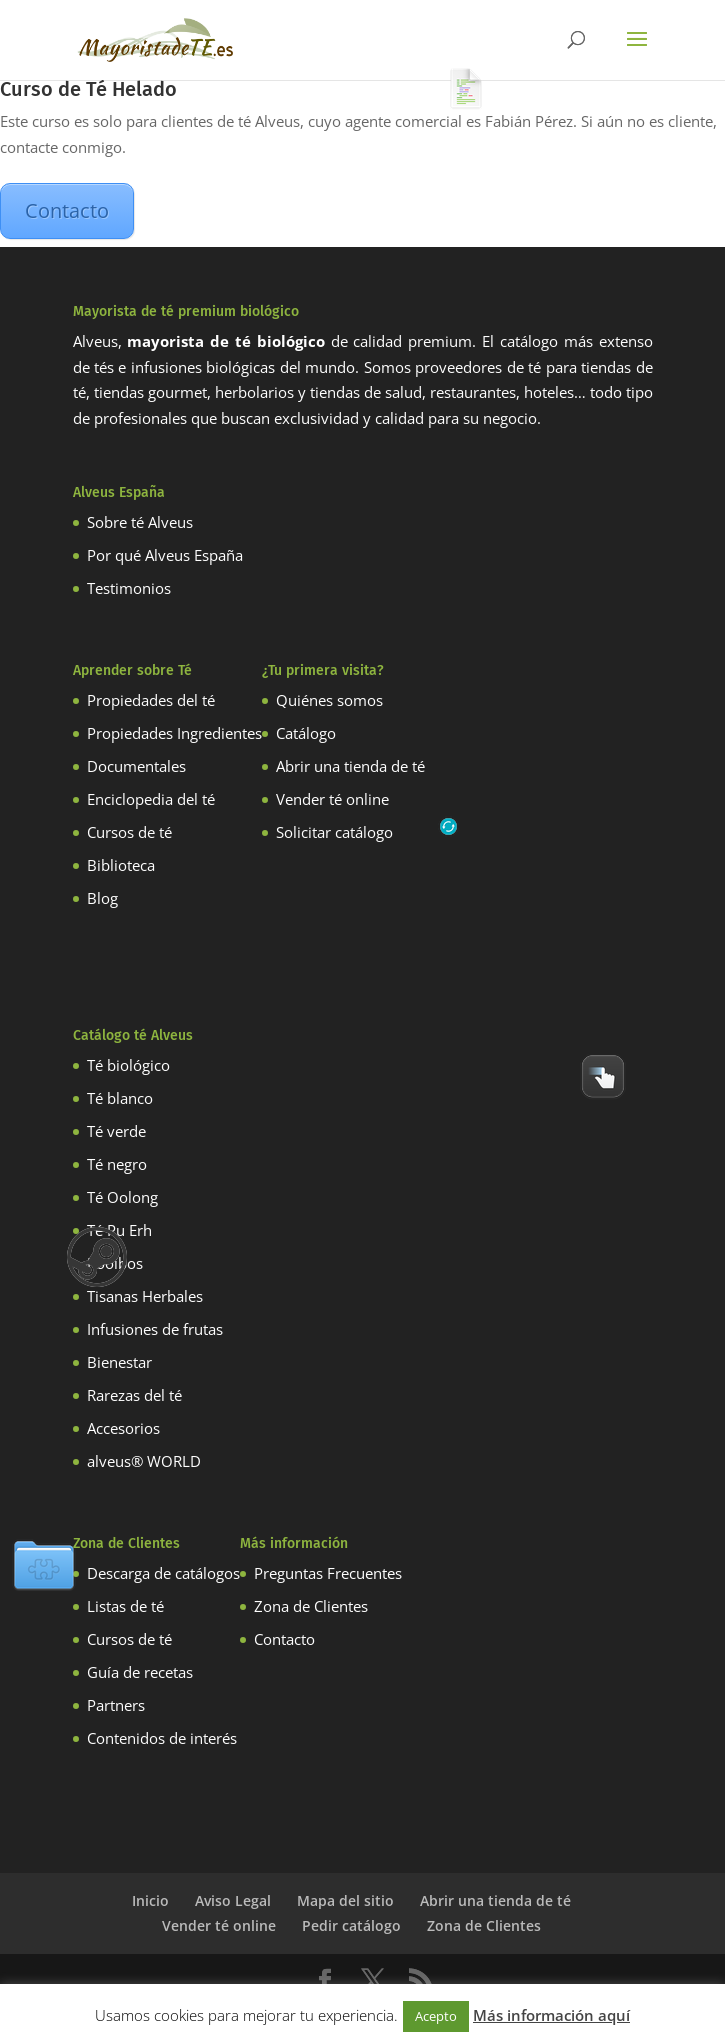 Image resolution: width=725 pixels, height=2044 pixels. Describe the element at coordinates (603, 1077) in the screenshot. I see `open trackpad or touch gesture settings` at that location.